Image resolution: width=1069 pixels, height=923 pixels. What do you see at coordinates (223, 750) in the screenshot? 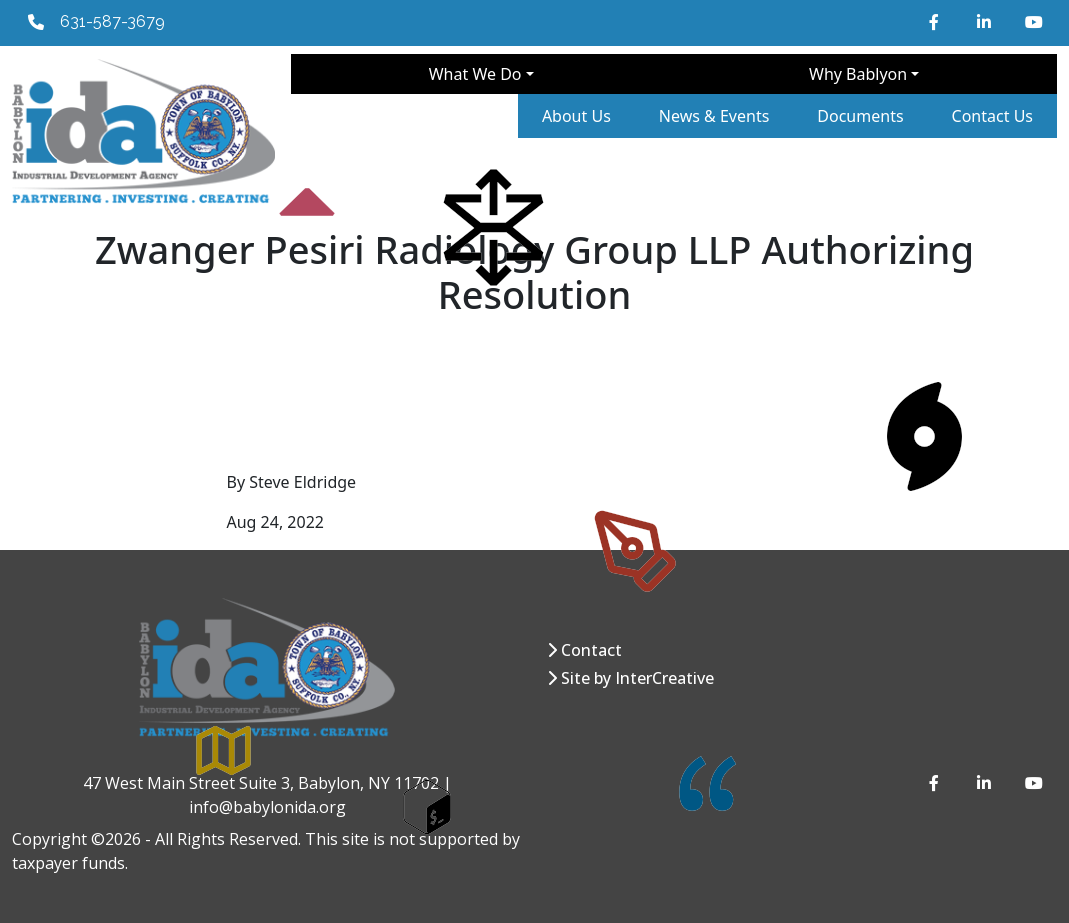
I see `view map or navigation` at bounding box center [223, 750].